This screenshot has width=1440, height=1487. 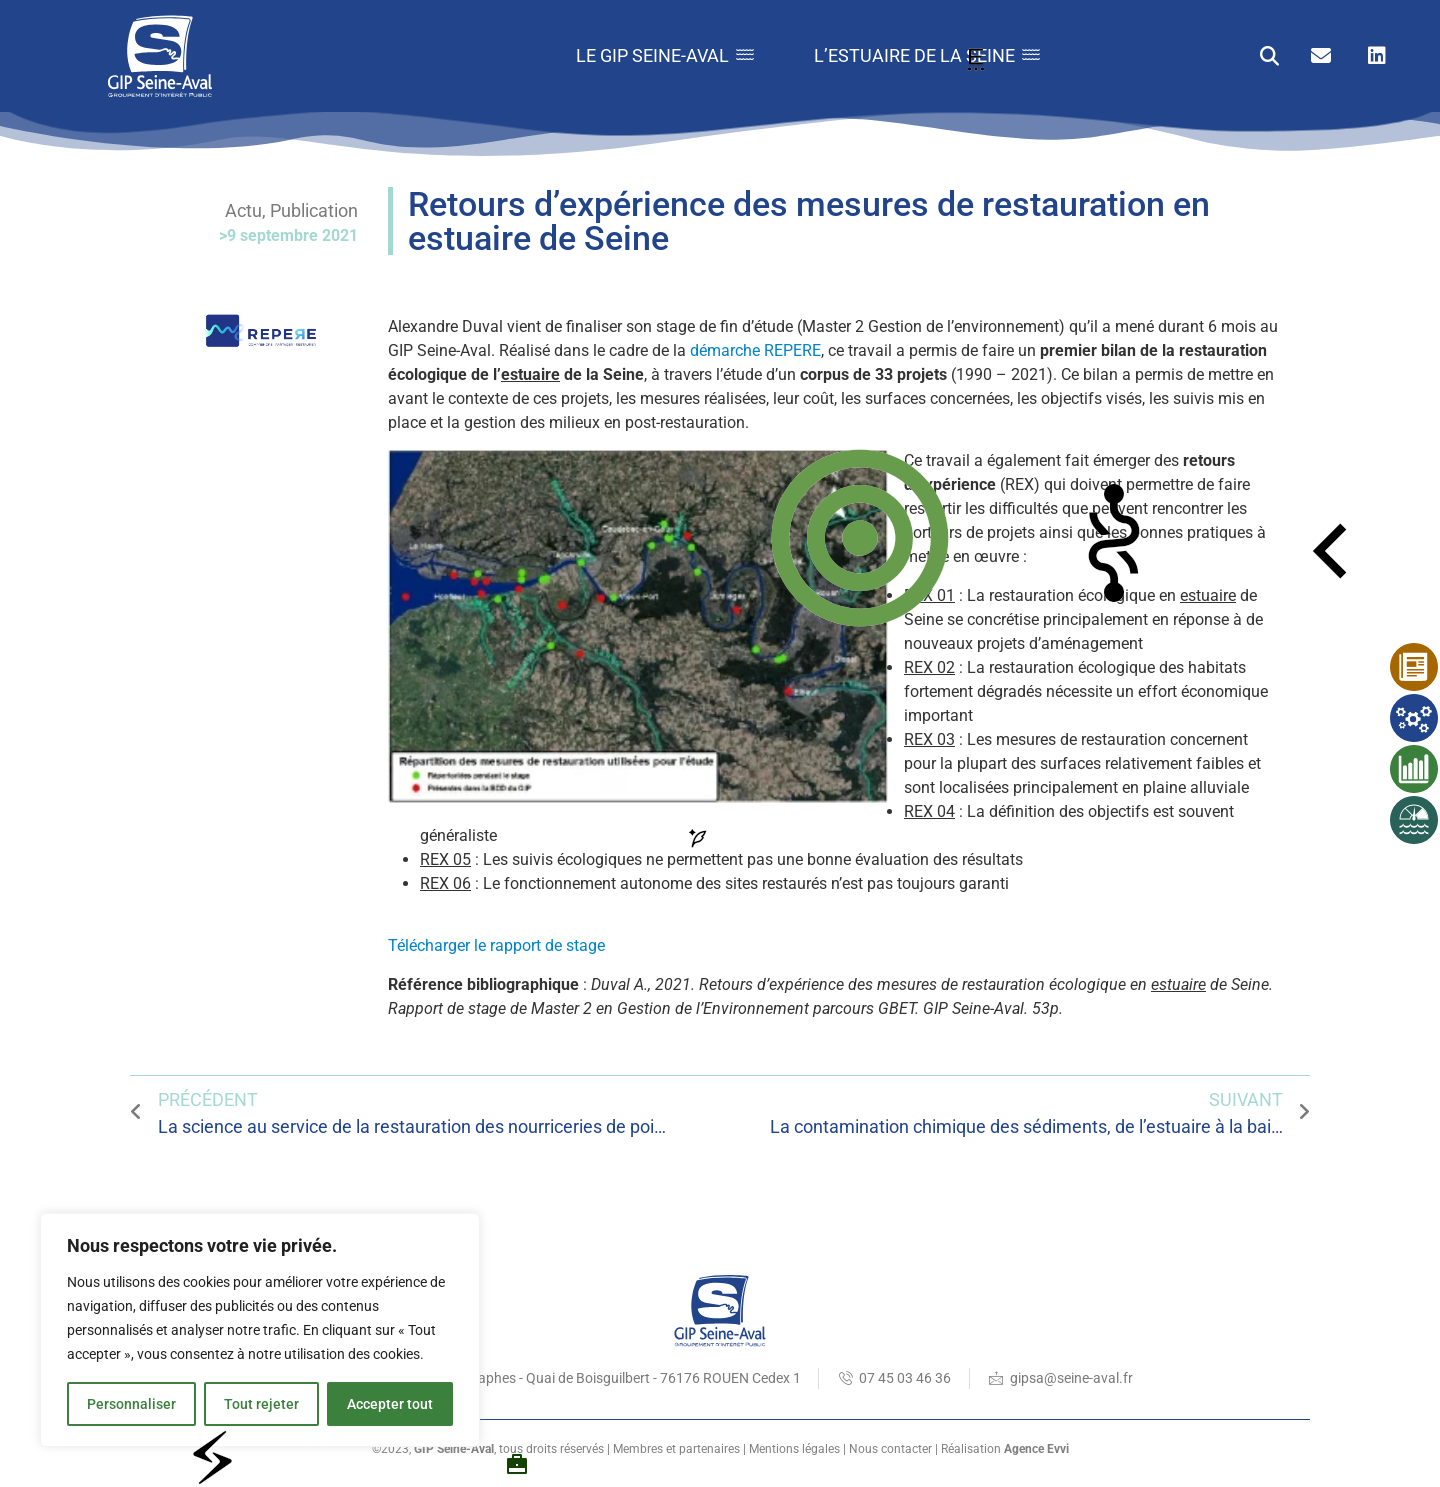 I want to click on slint framework logo, so click(x=212, y=1457).